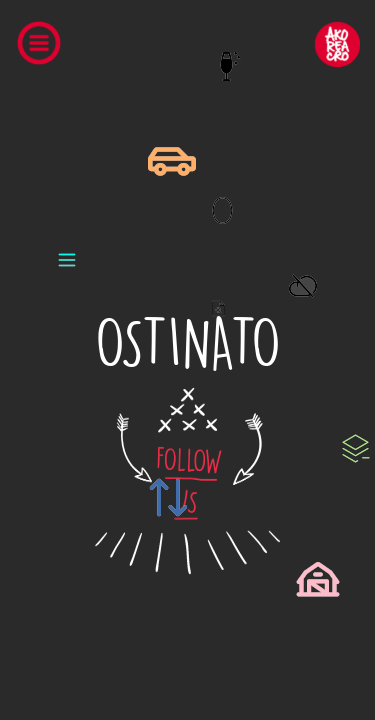 The image size is (375, 720). What do you see at coordinates (222, 210) in the screenshot?
I see `represents the number zero in a numeric input or display` at bounding box center [222, 210].